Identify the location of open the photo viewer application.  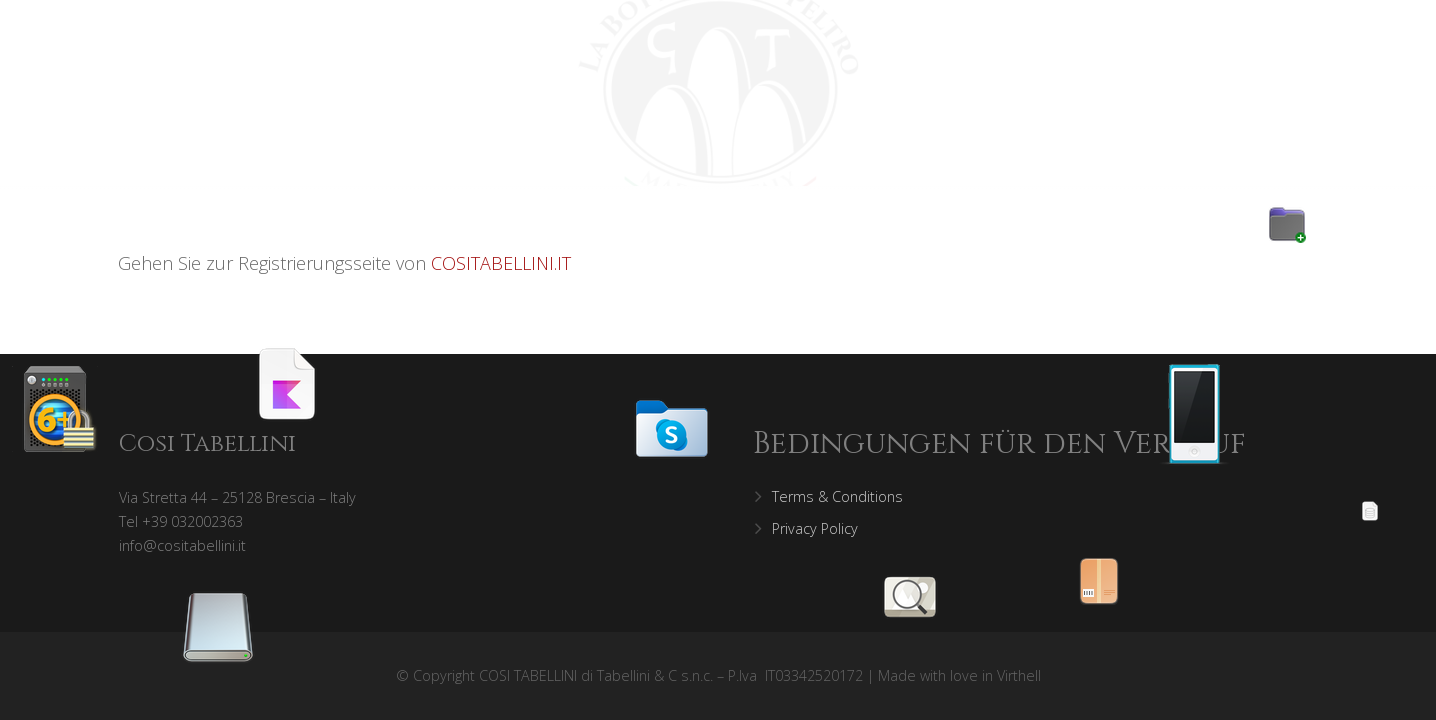
(910, 597).